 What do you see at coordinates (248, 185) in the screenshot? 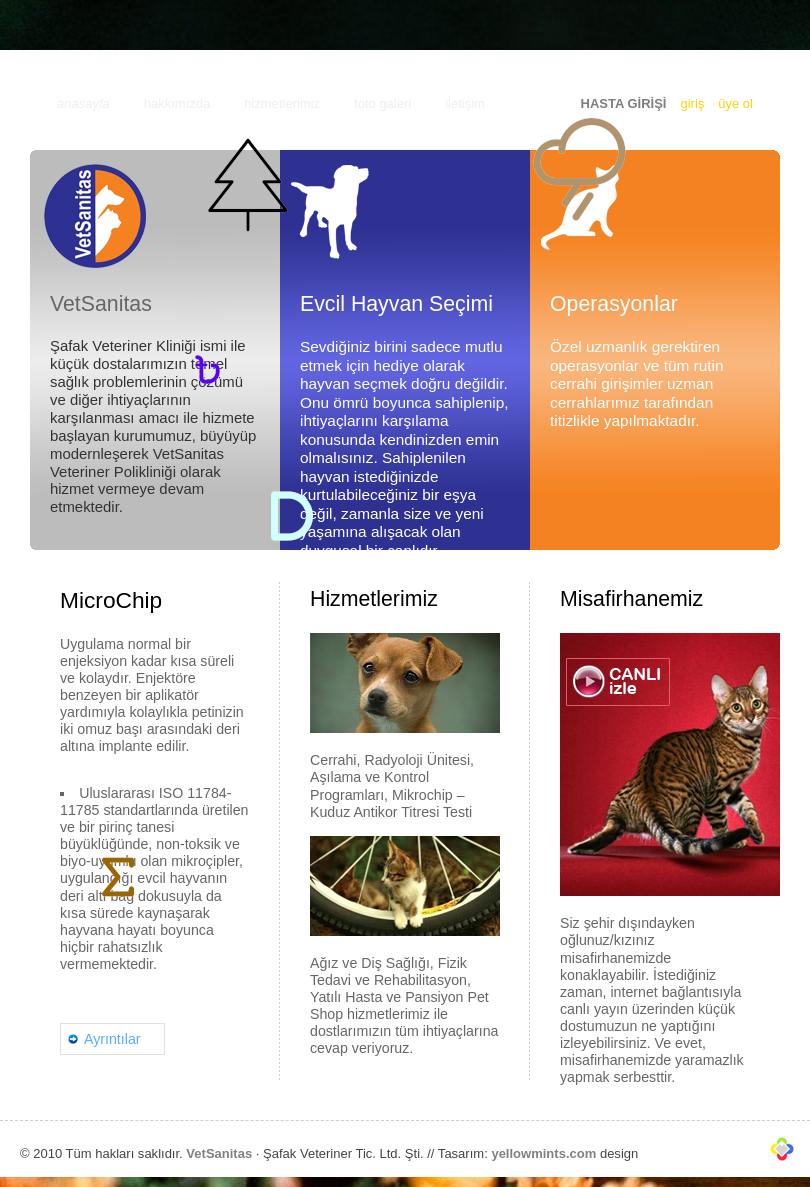
I see `access nature or outdoor-related content` at bounding box center [248, 185].